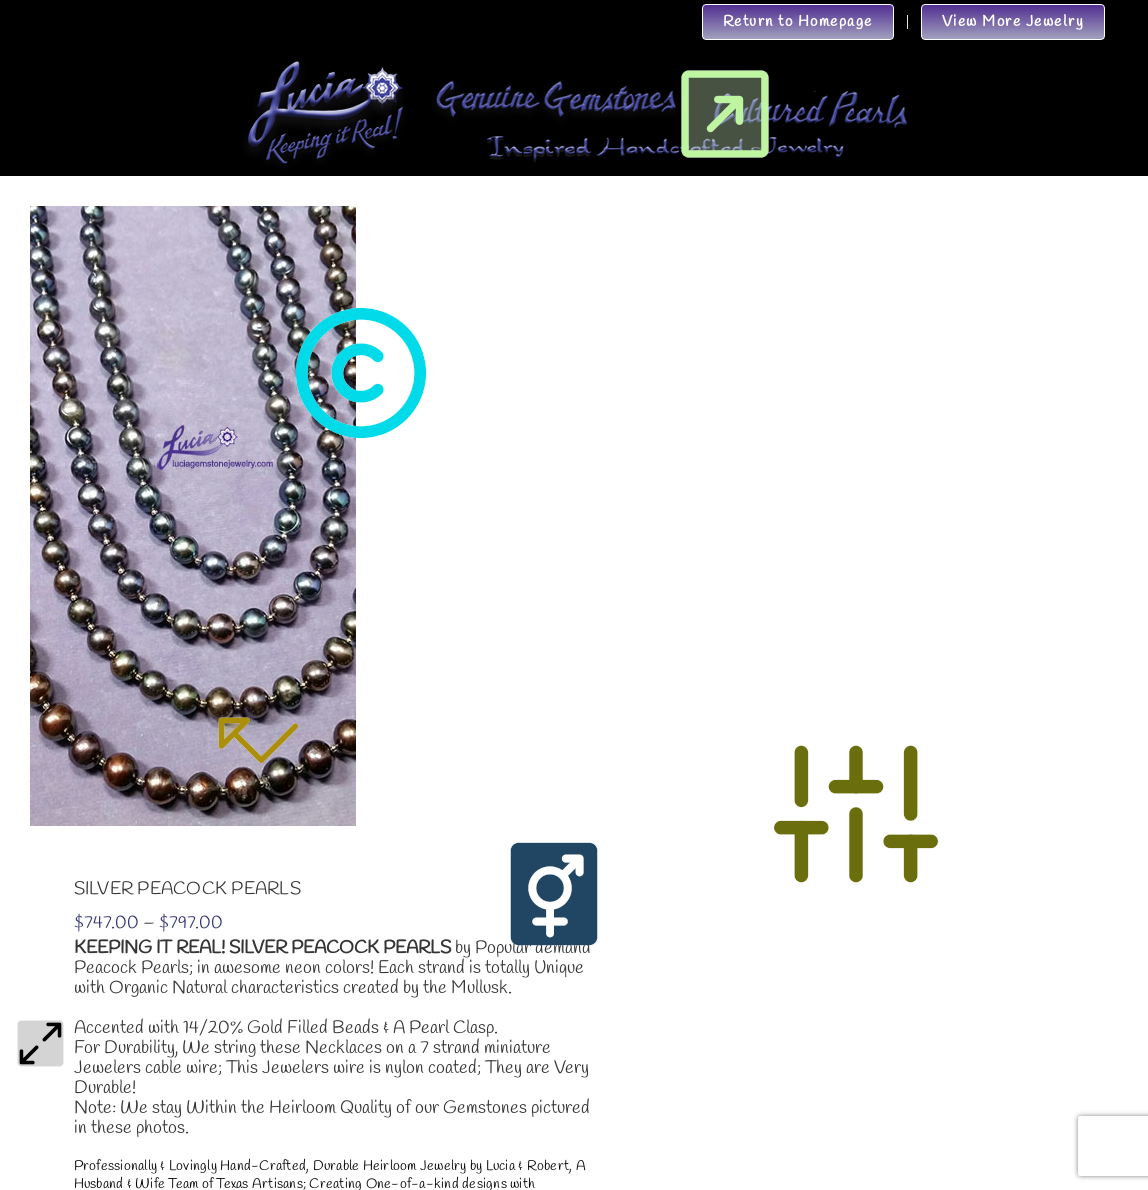 This screenshot has width=1148, height=1190. What do you see at coordinates (361, 373) in the screenshot?
I see `indicates copyrighted content` at bounding box center [361, 373].